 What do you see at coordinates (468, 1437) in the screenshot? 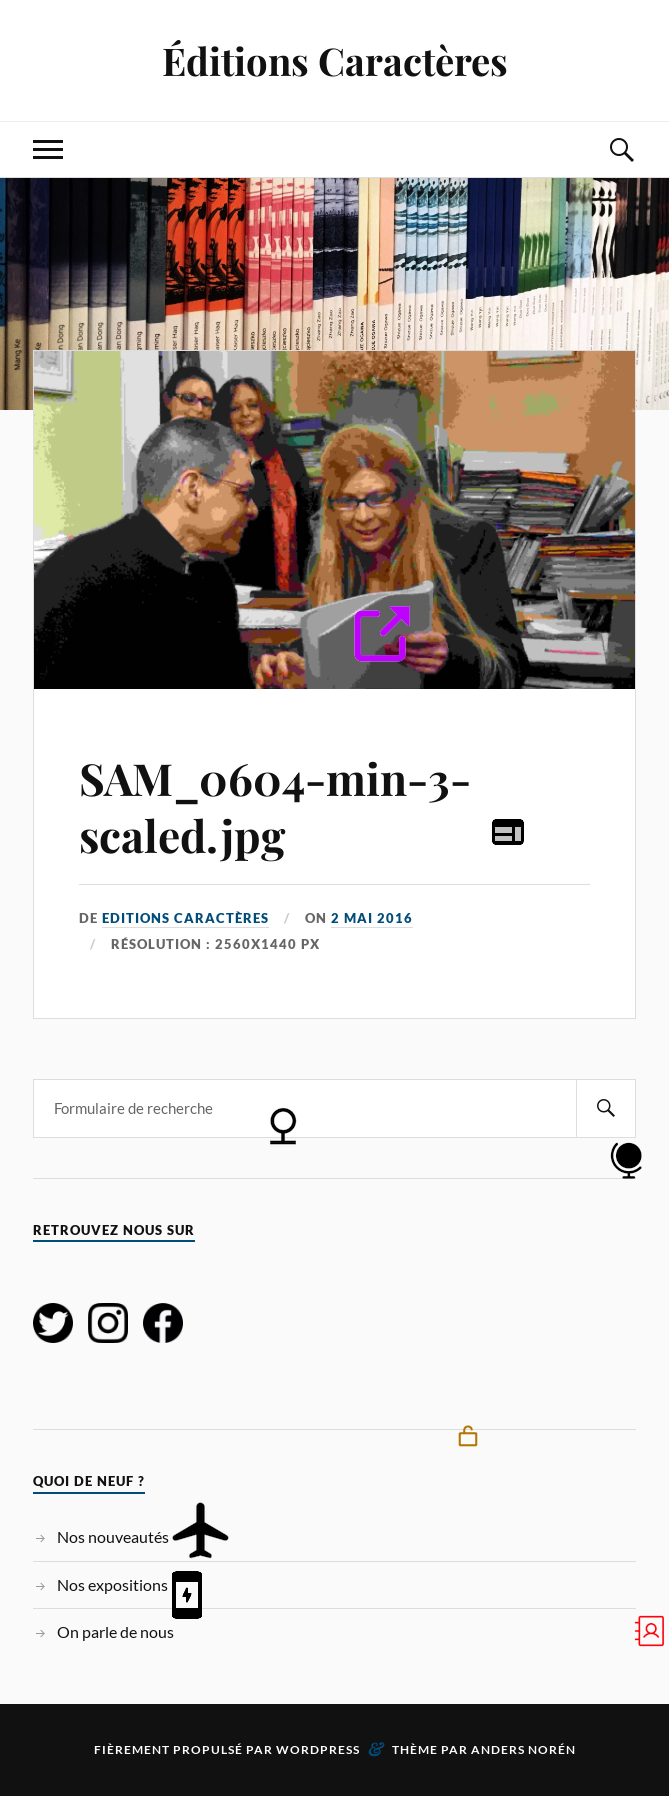
I see `unlocked or unsecured state` at bounding box center [468, 1437].